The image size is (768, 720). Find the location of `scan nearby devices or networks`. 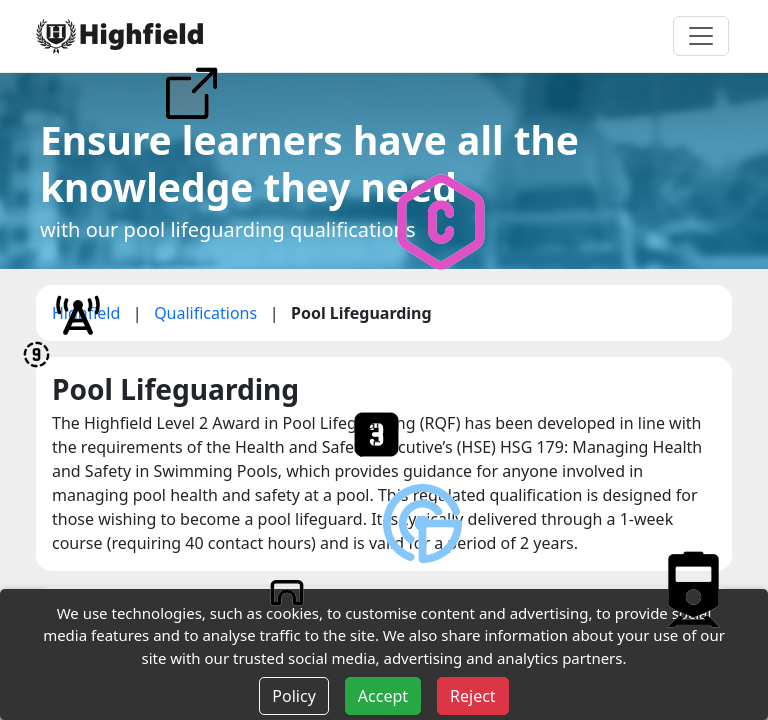

scan nearby devices or networks is located at coordinates (422, 523).